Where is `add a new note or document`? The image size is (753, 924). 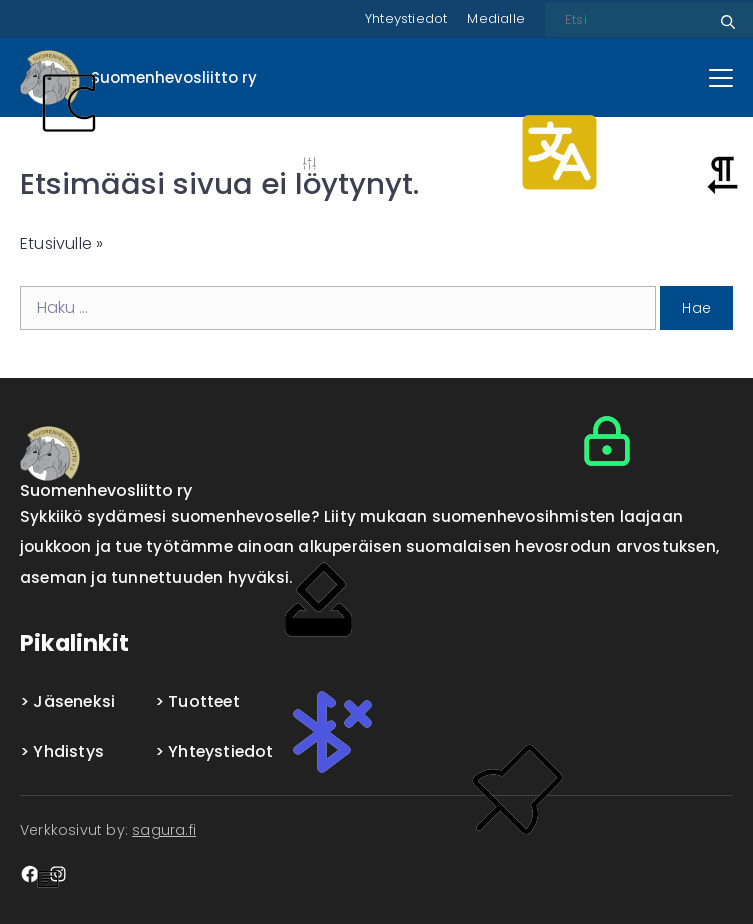
add a new note or document is located at coordinates (48, 880).